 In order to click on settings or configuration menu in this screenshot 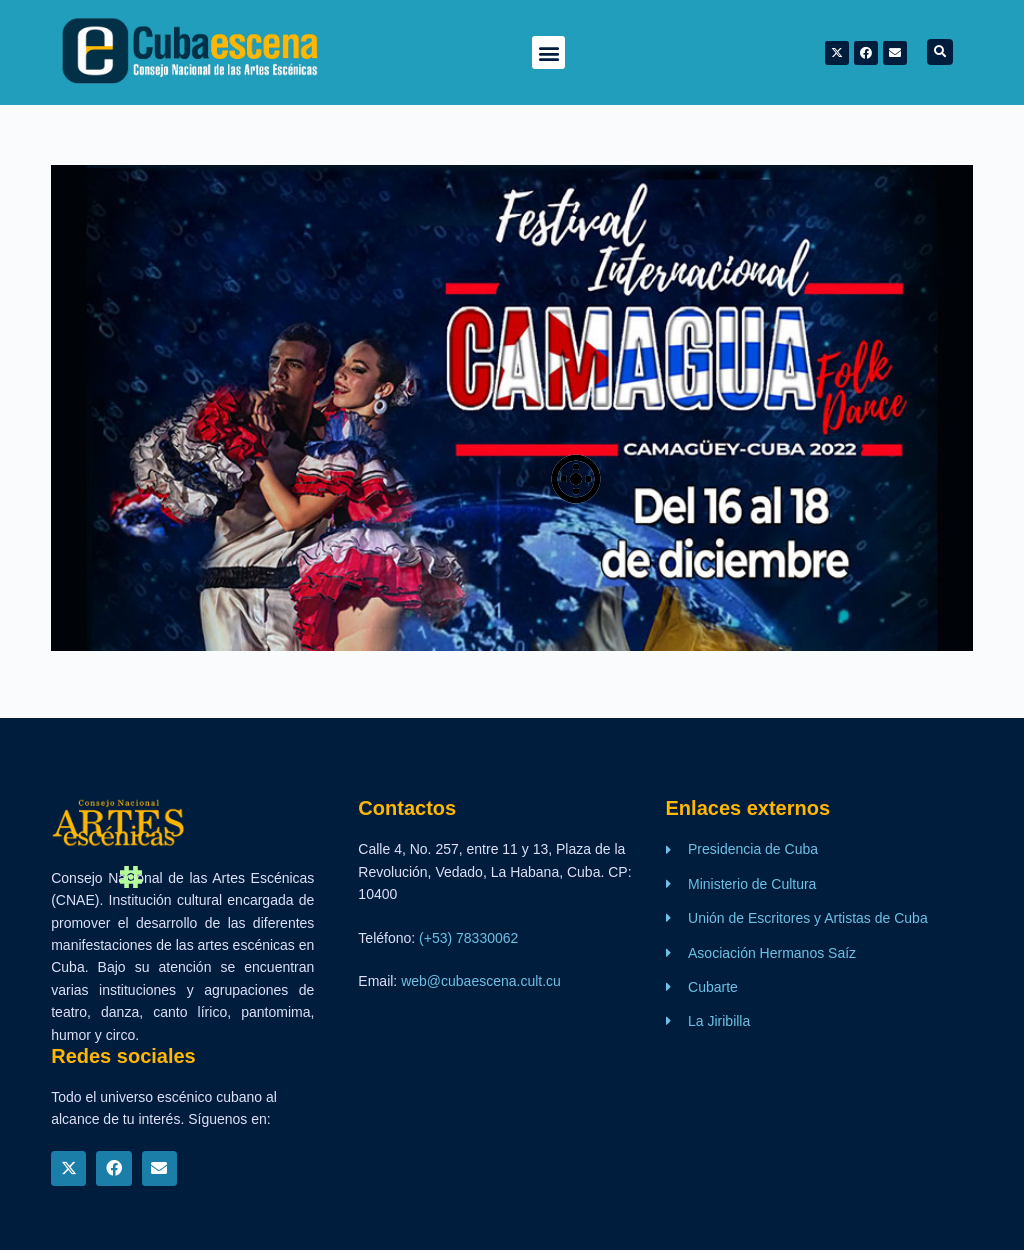, I will do `click(131, 877)`.